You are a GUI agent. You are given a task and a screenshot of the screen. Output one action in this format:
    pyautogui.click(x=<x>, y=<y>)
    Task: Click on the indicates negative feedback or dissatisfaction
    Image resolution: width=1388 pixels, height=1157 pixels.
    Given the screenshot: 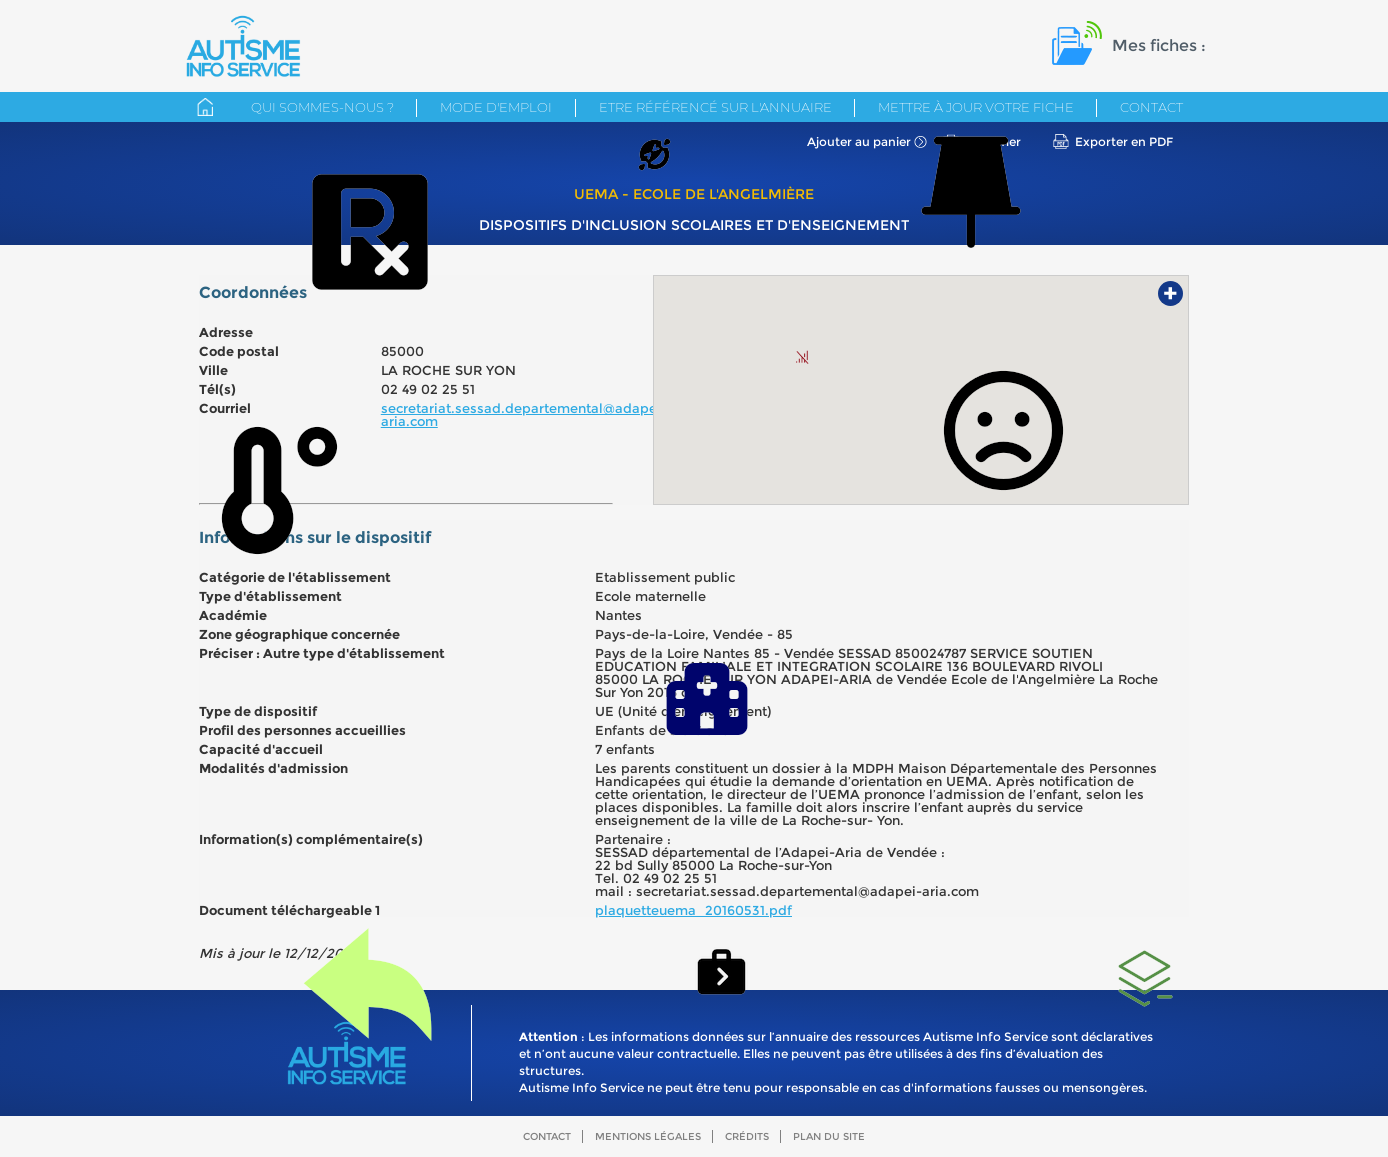 What is the action you would take?
    pyautogui.click(x=1003, y=430)
    